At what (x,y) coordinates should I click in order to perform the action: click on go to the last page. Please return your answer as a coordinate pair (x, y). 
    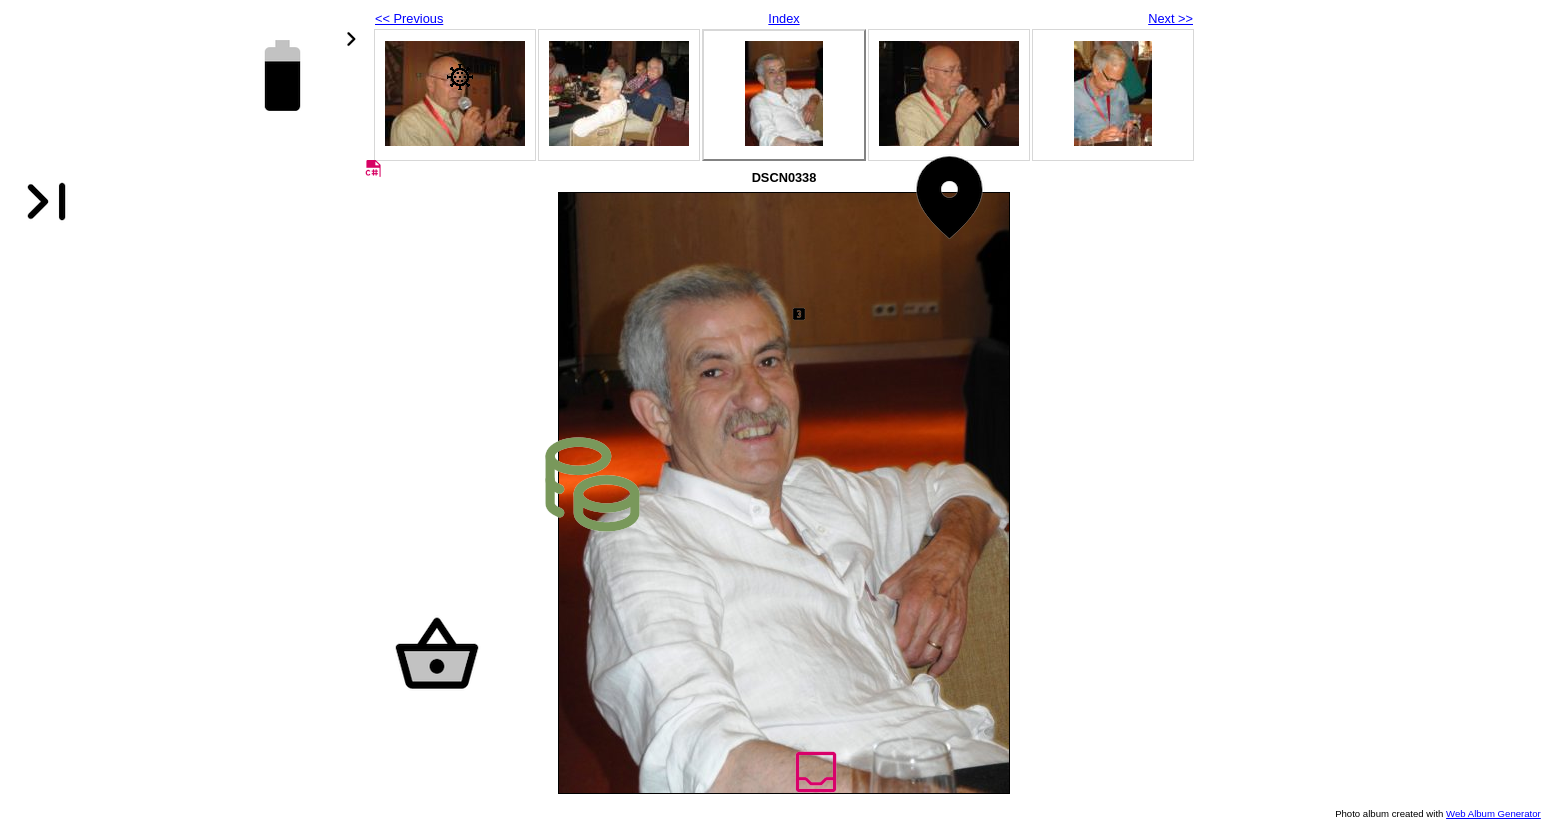
    Looking at the image, I should click on (46, 201).